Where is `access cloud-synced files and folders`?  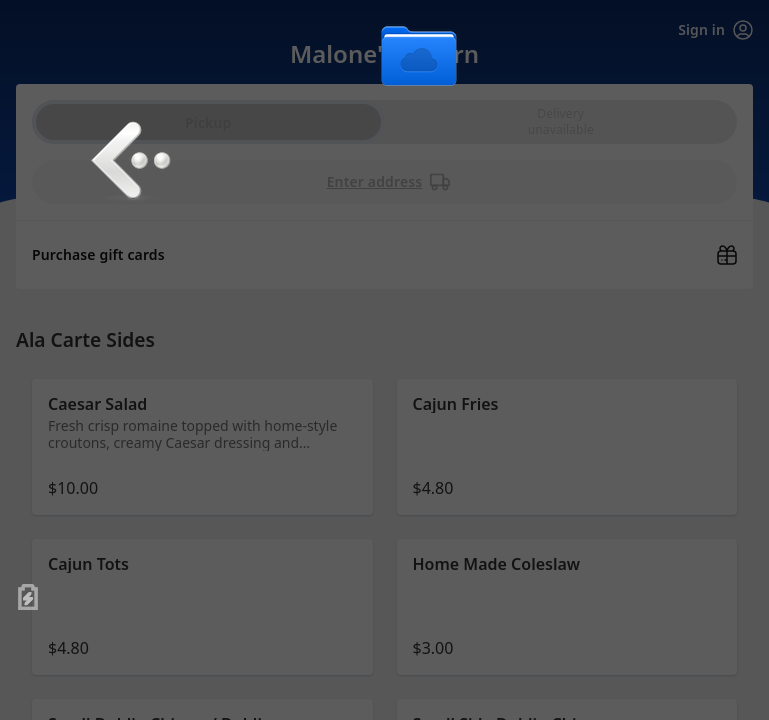 access cloud-synced files and folders is located at coordinates (419, 56).